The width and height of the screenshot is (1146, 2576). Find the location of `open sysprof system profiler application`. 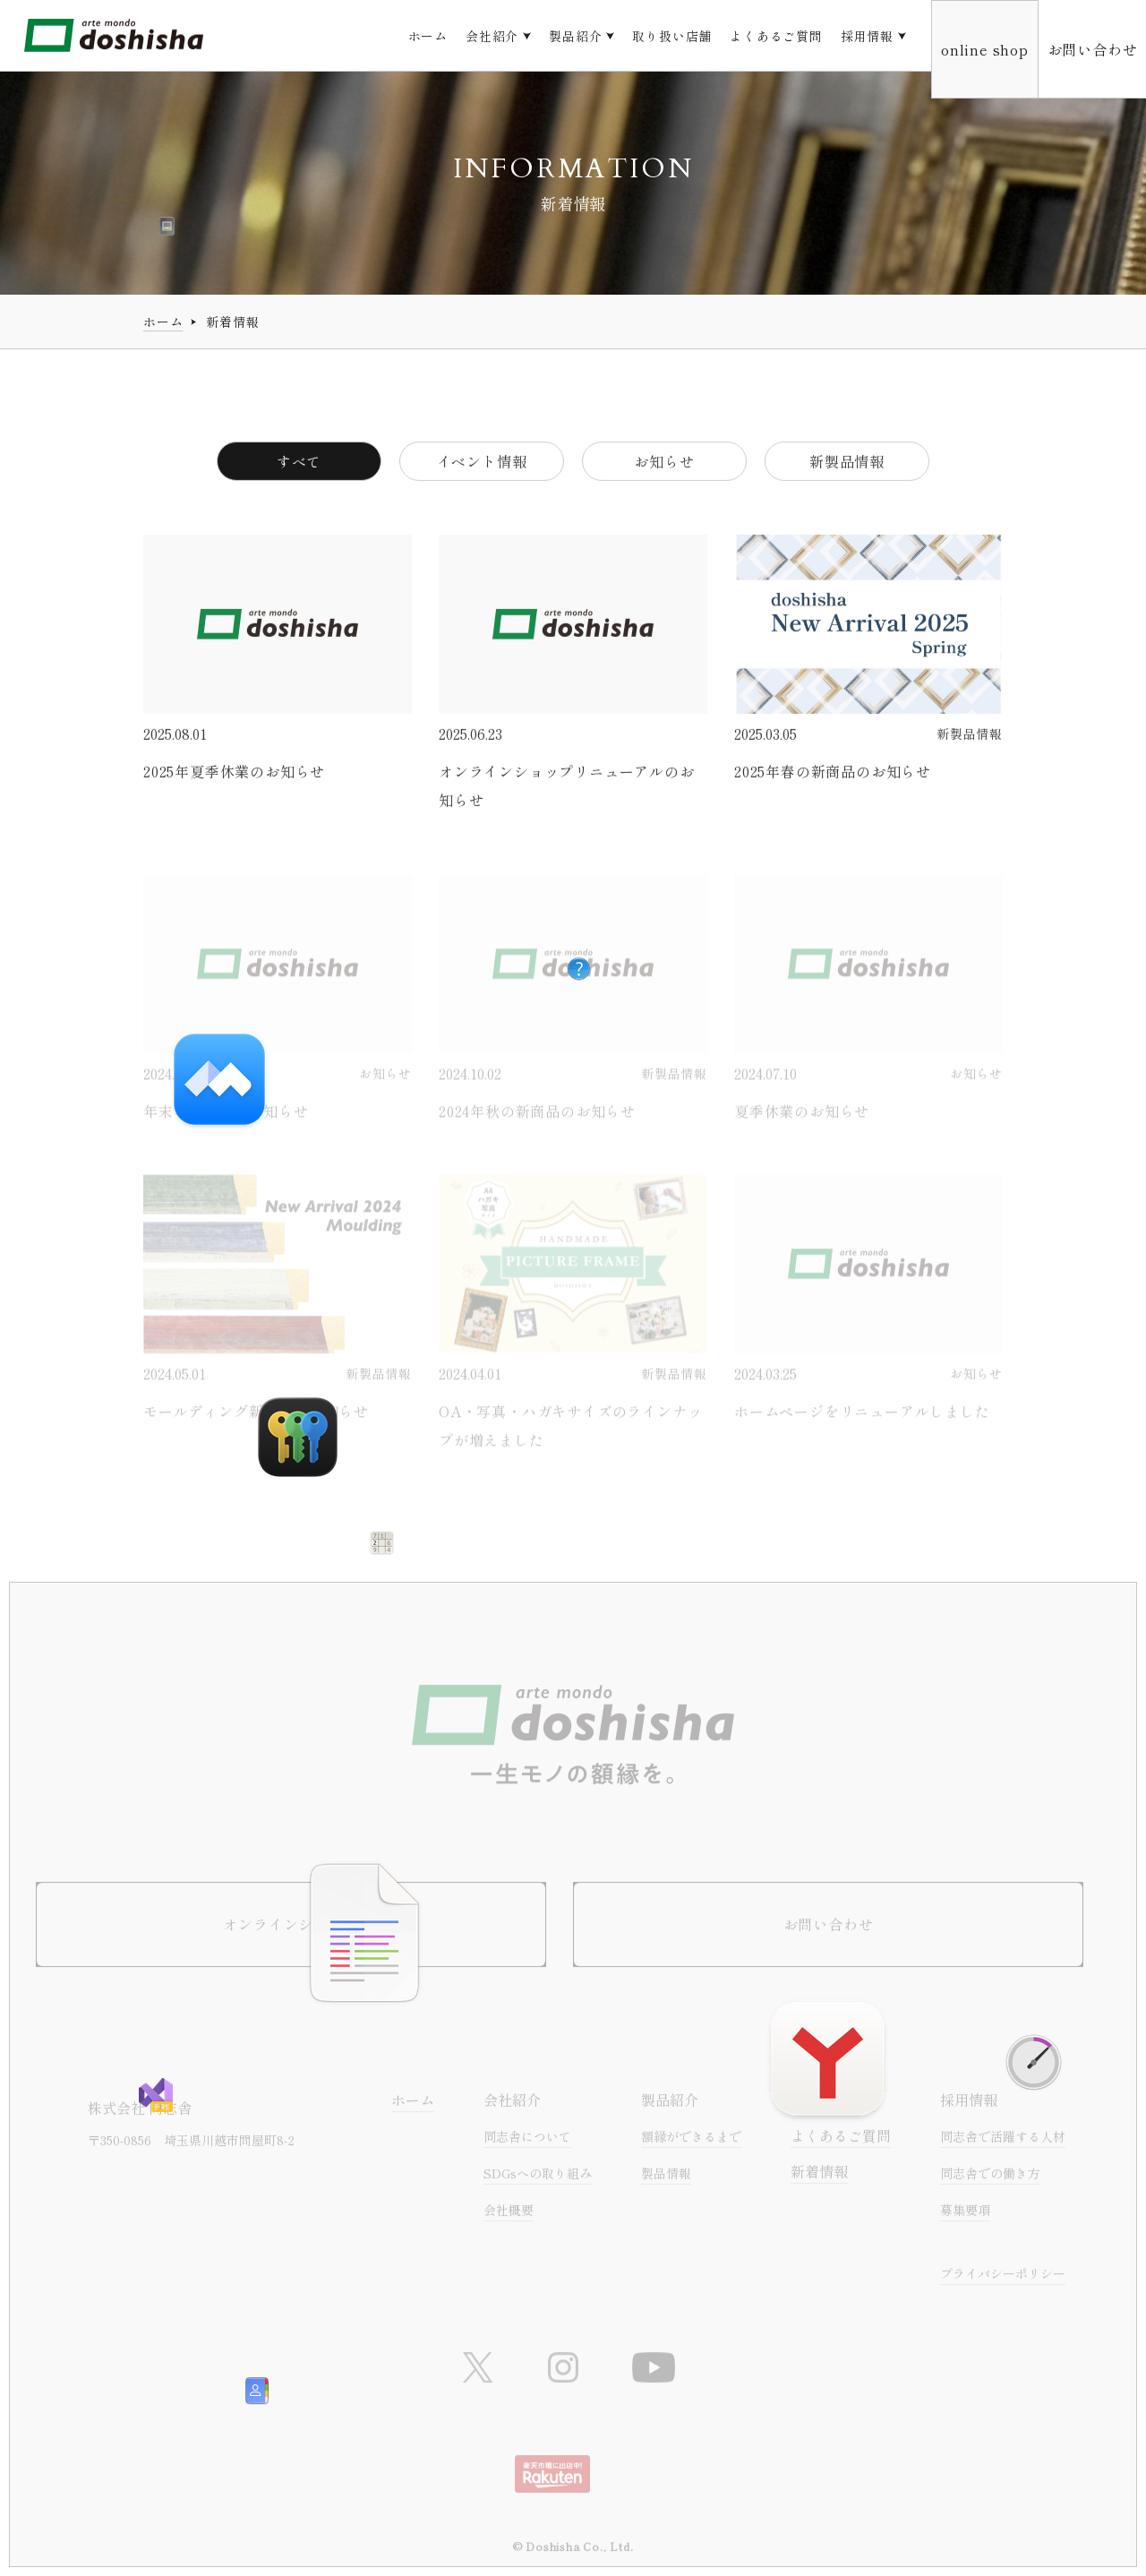

open sysprof system profiler application is located at coordinates (1033, 2062).